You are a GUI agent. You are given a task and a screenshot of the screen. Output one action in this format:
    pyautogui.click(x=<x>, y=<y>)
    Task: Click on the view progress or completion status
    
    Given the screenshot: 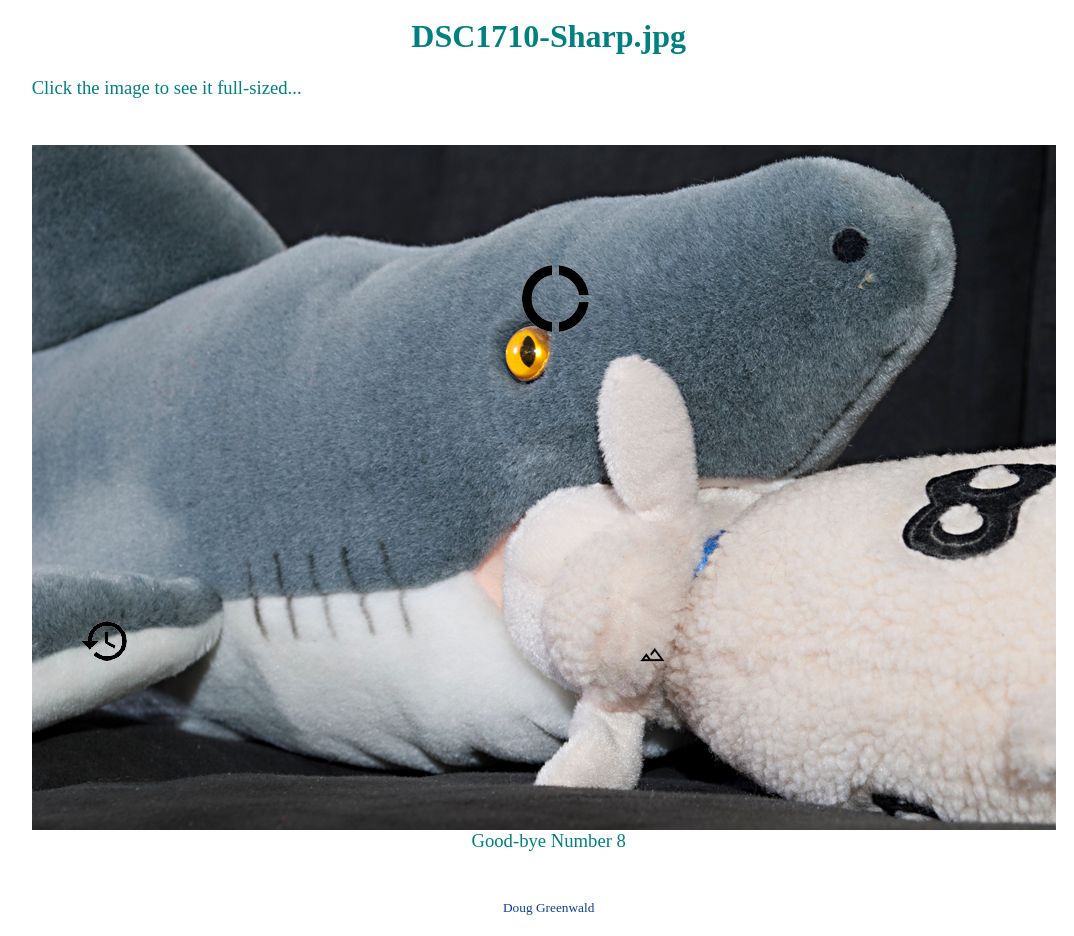 What is the action you would take?
    pyautogui.click(x=555, y=298)
    